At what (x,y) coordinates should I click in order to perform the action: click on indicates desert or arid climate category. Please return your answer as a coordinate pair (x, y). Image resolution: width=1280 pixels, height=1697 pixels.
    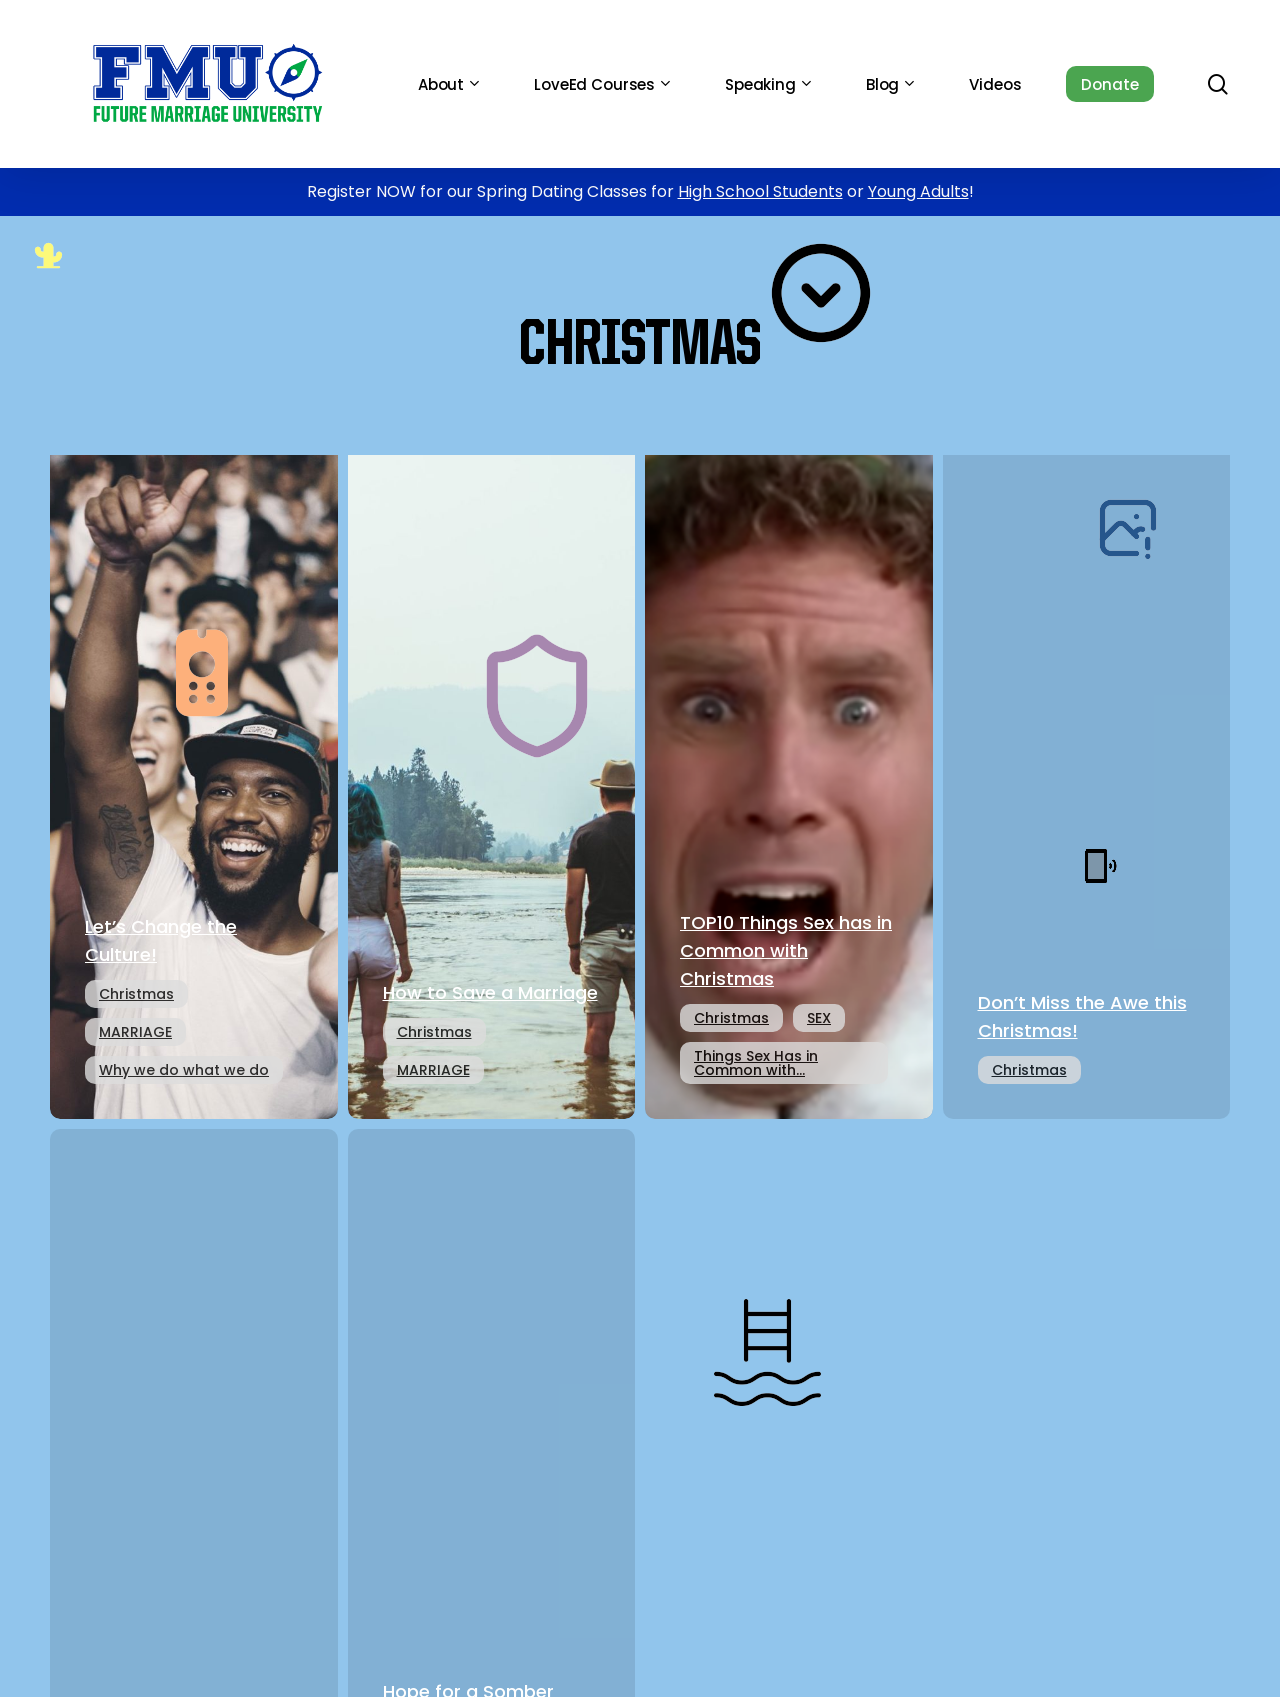
    Looking at the image, I should click on (48, 256).